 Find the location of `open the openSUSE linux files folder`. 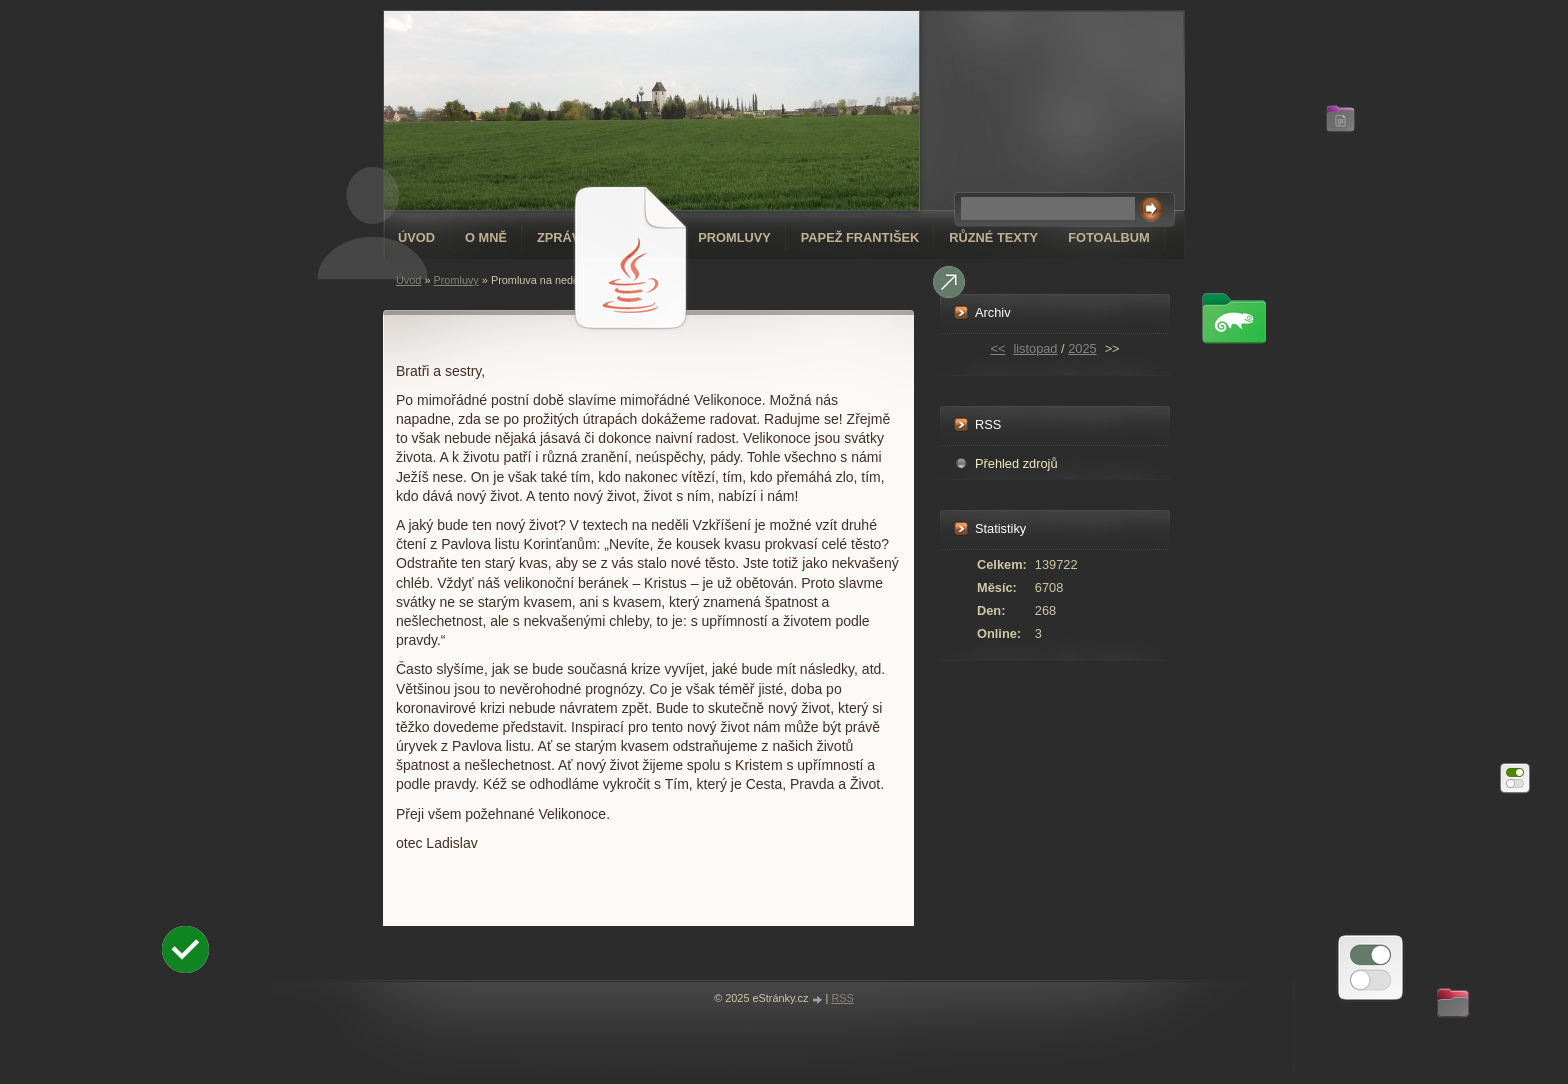

open the openSUSE linux files folder is located at coordinates (1234, 320).